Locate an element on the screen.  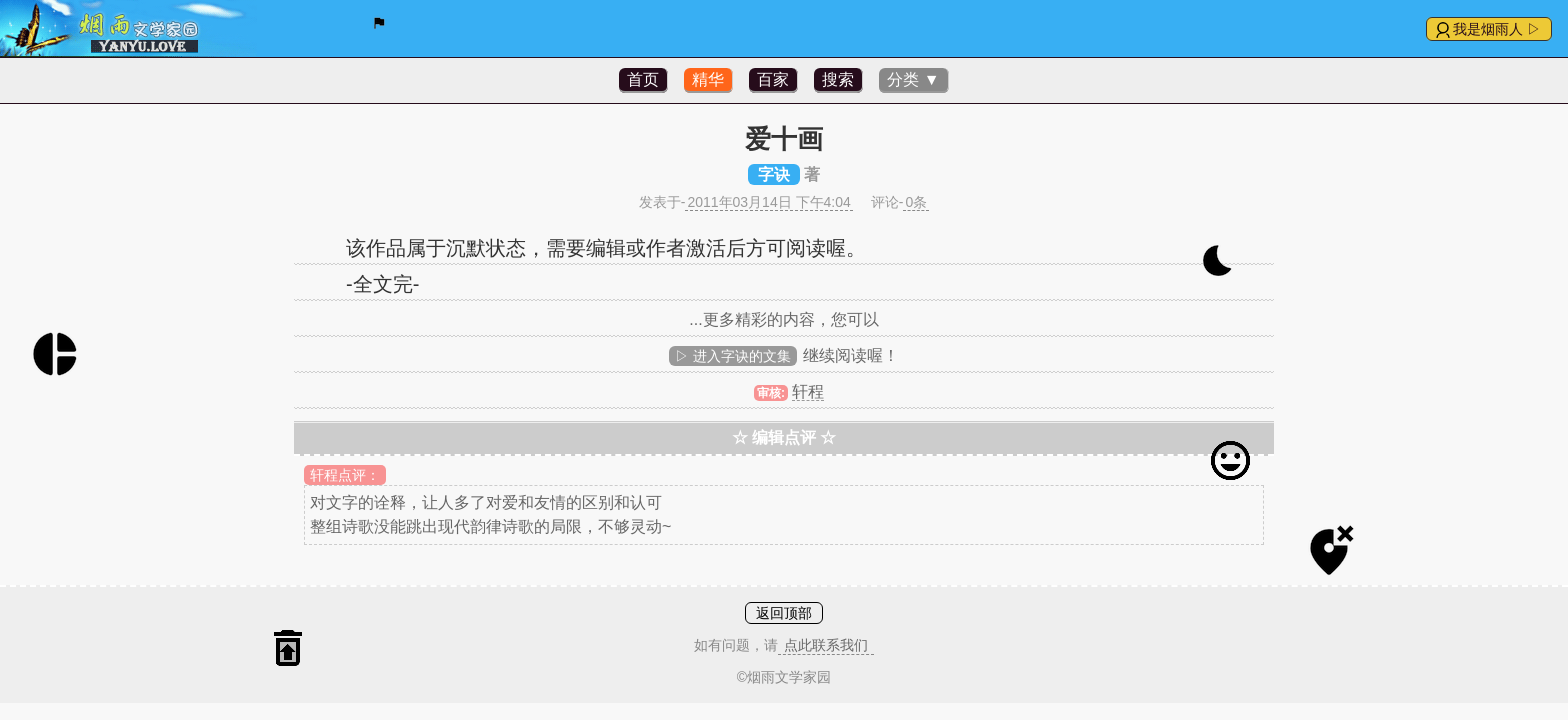
remove a saved location is located at coordinates (1329, 550).